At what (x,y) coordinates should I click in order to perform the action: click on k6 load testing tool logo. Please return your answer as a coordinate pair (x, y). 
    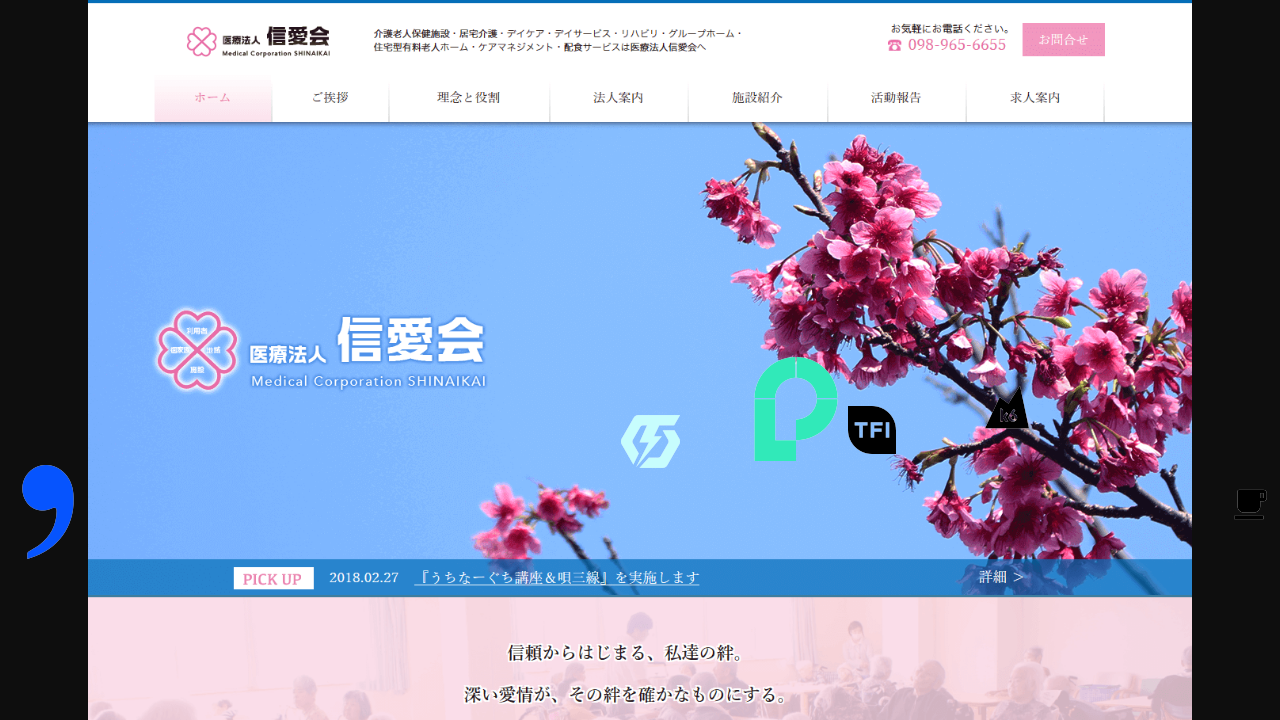
    Looking at the image, I should click on (1007, 407).